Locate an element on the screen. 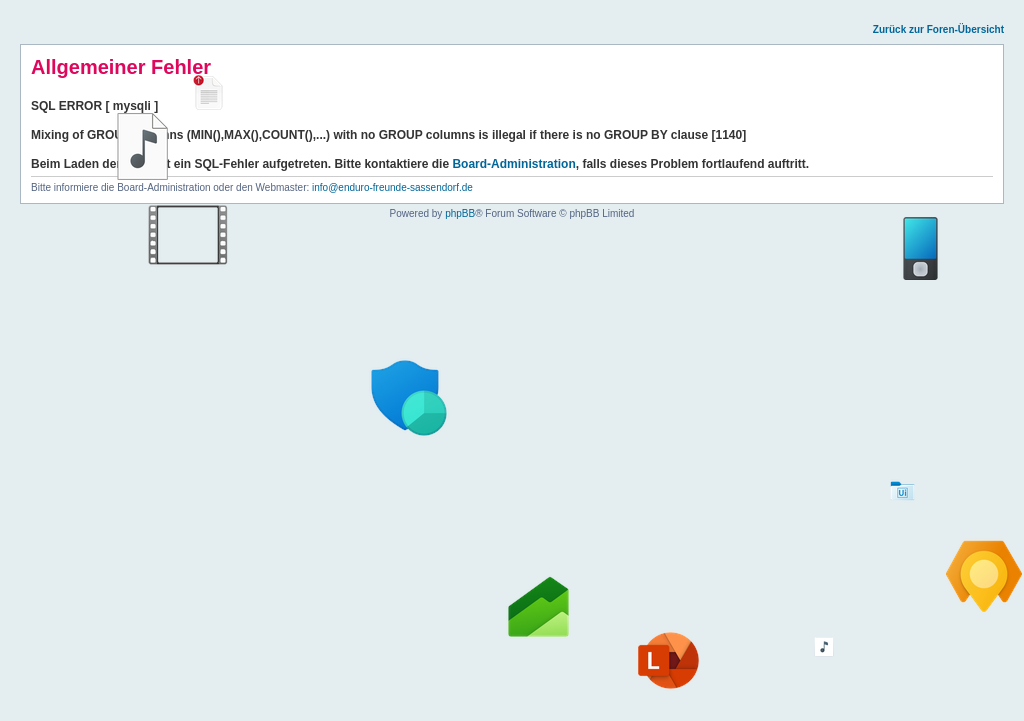 The width and height of the screenshot is (1024, 721). send file via bluetooth is located at coordinates (209, 93).